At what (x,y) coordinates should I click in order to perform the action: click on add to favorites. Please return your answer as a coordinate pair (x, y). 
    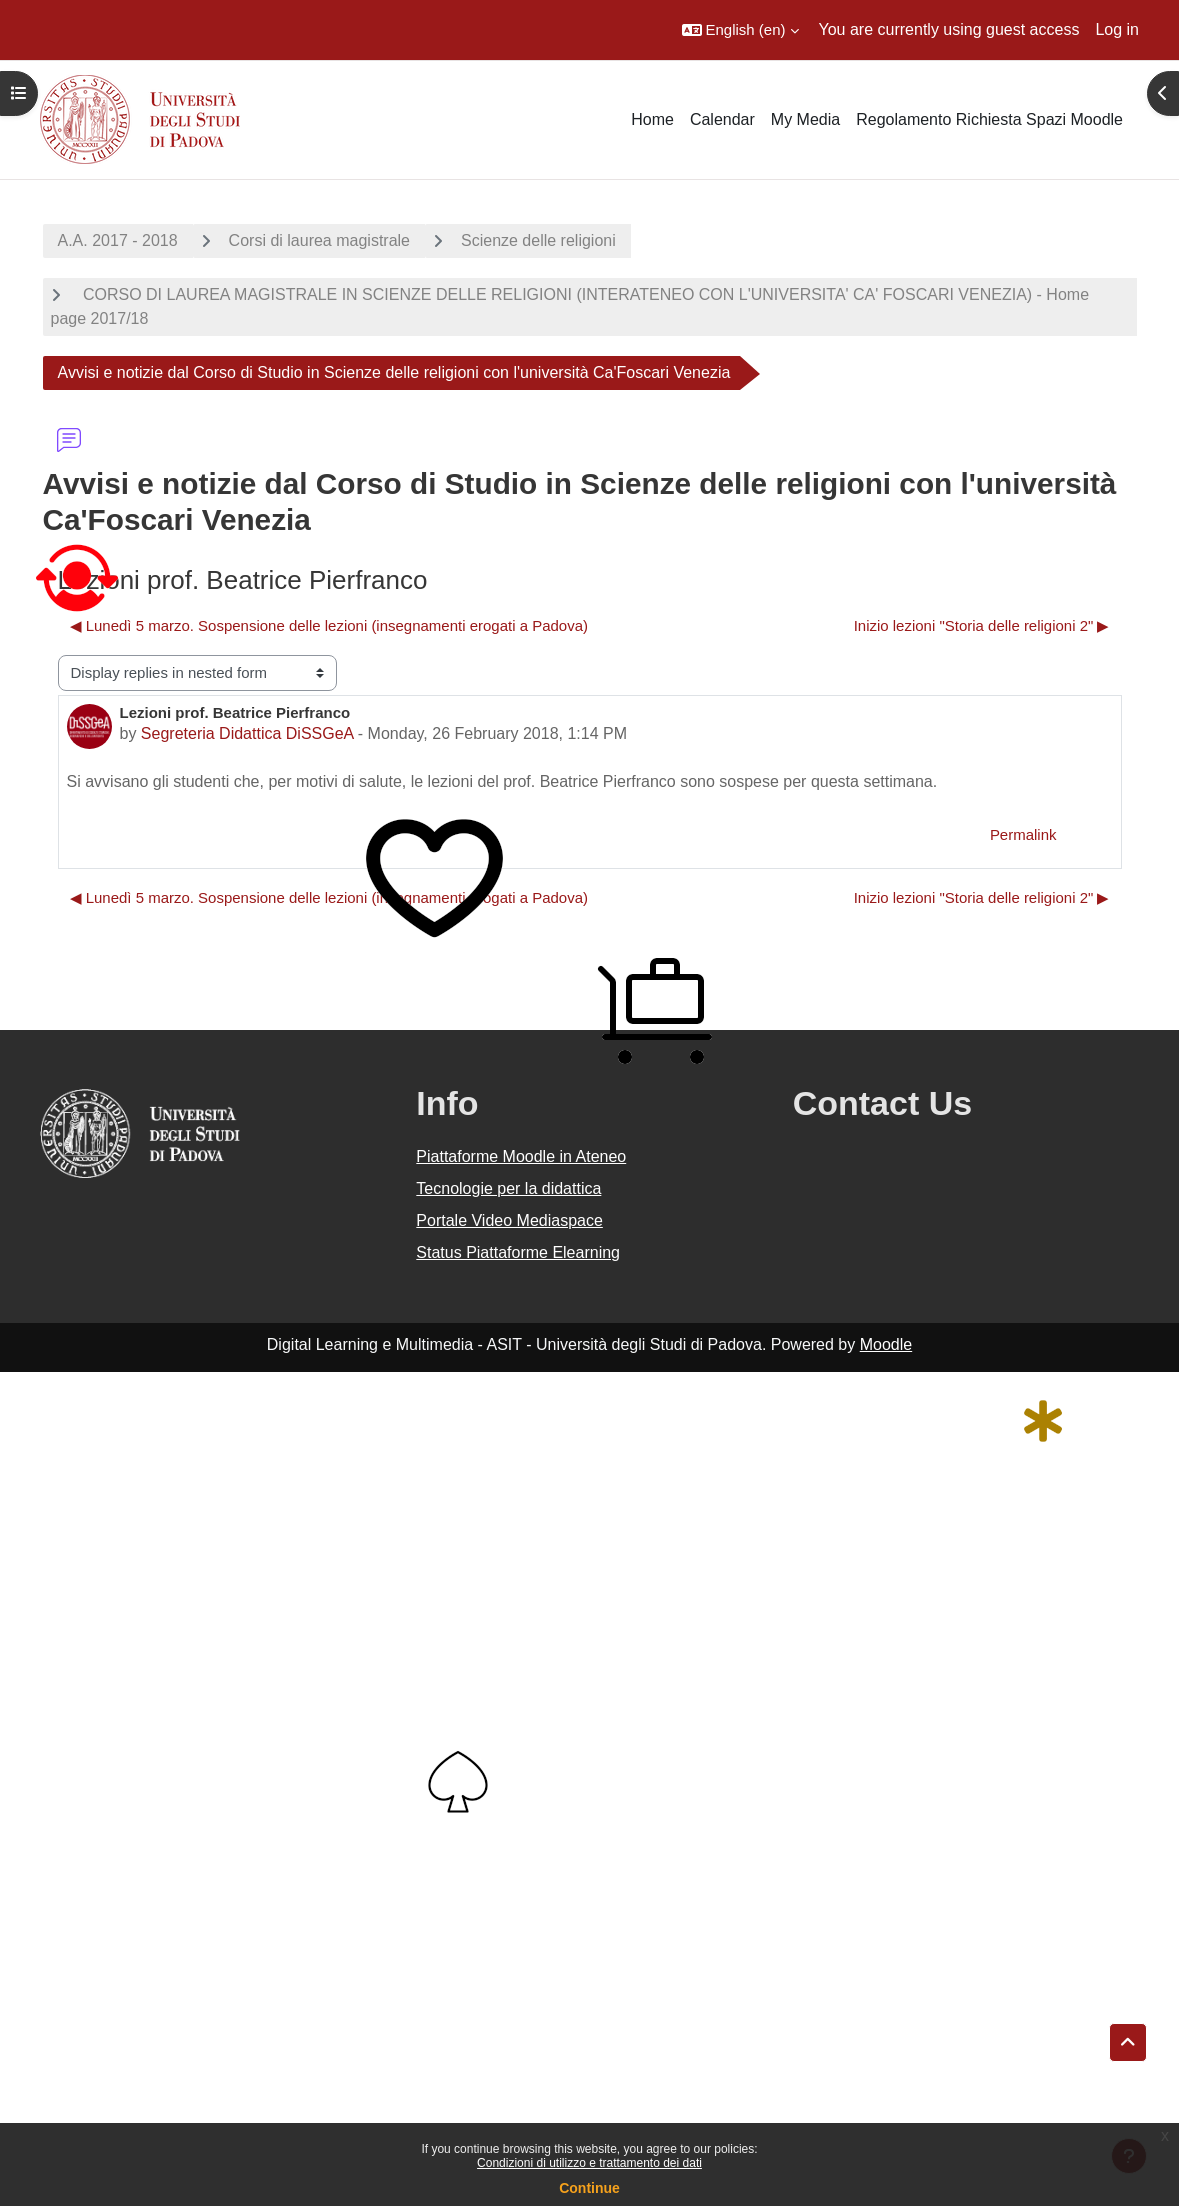
    Looking at the image, I should click on (434, 873).